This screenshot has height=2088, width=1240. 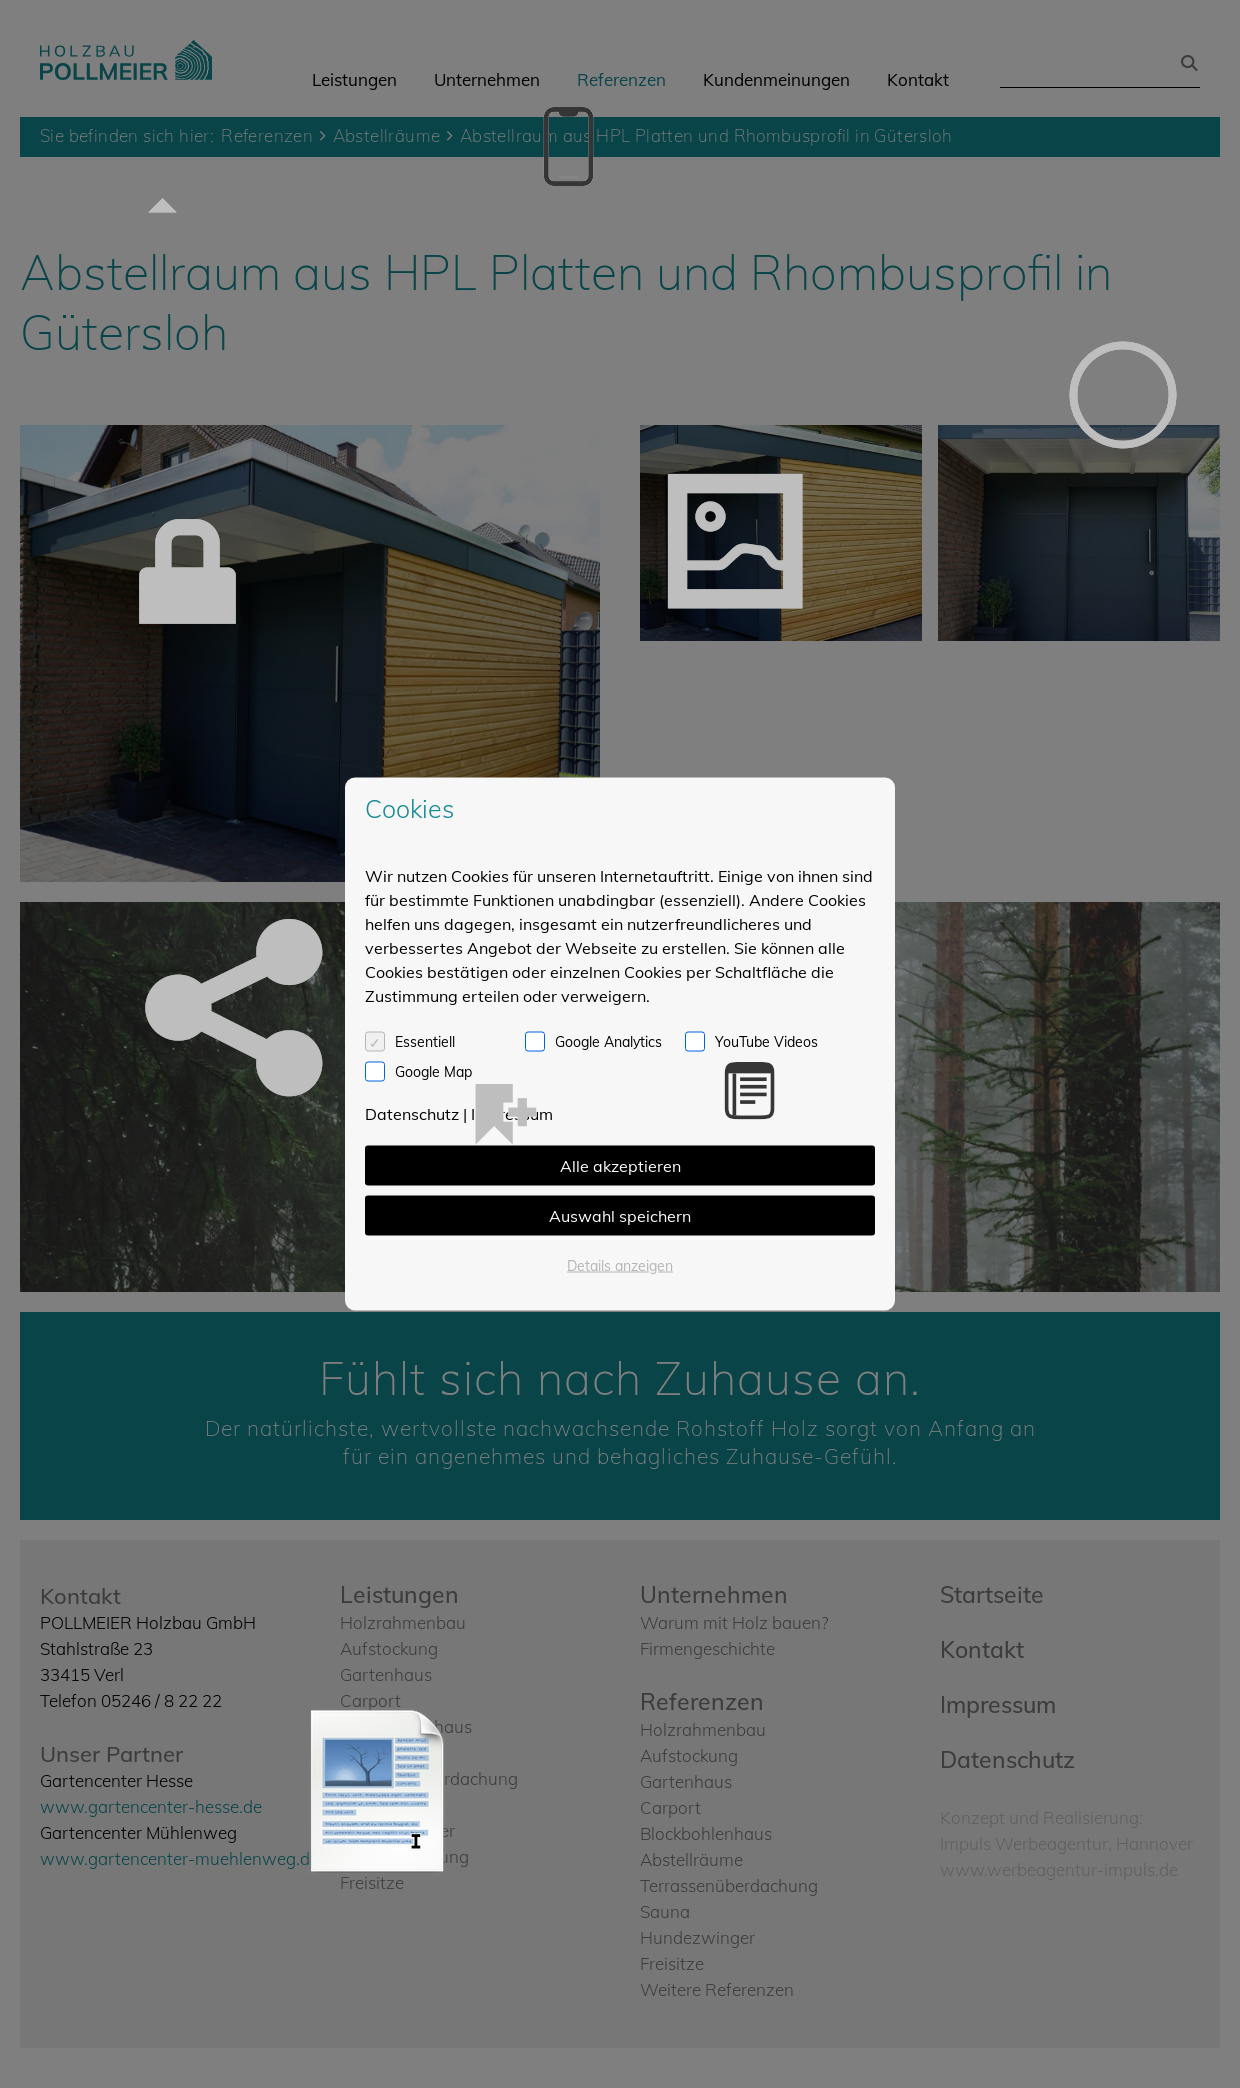 I want to click on indicates mobile device or smartphone, so click(x=568, y=146).